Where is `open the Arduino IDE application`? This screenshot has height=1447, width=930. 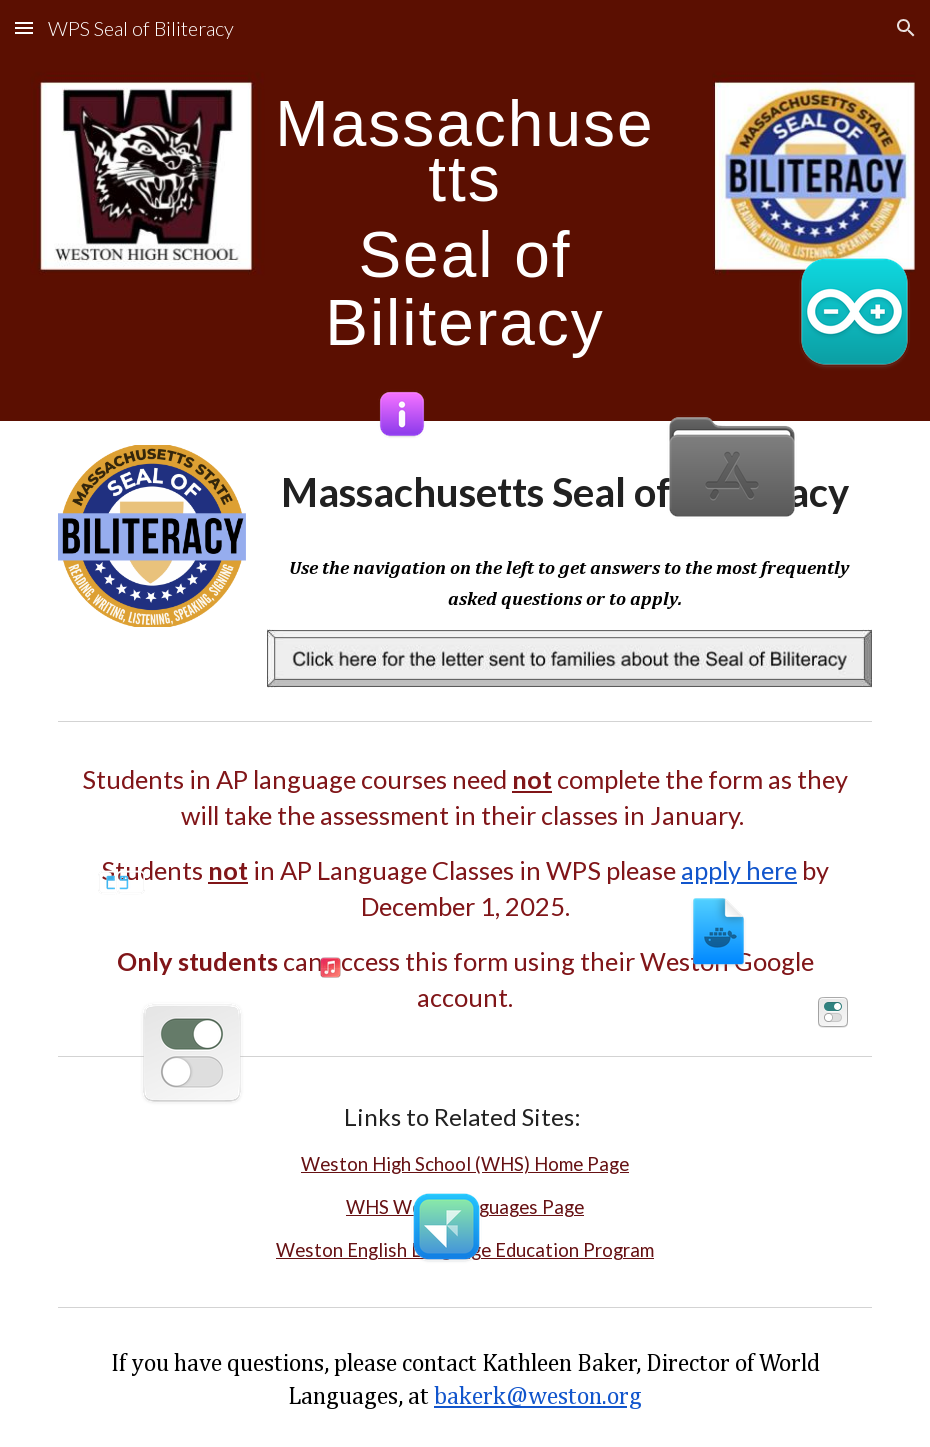 open the Arduino IDE application is located at coordinates (854, 311).